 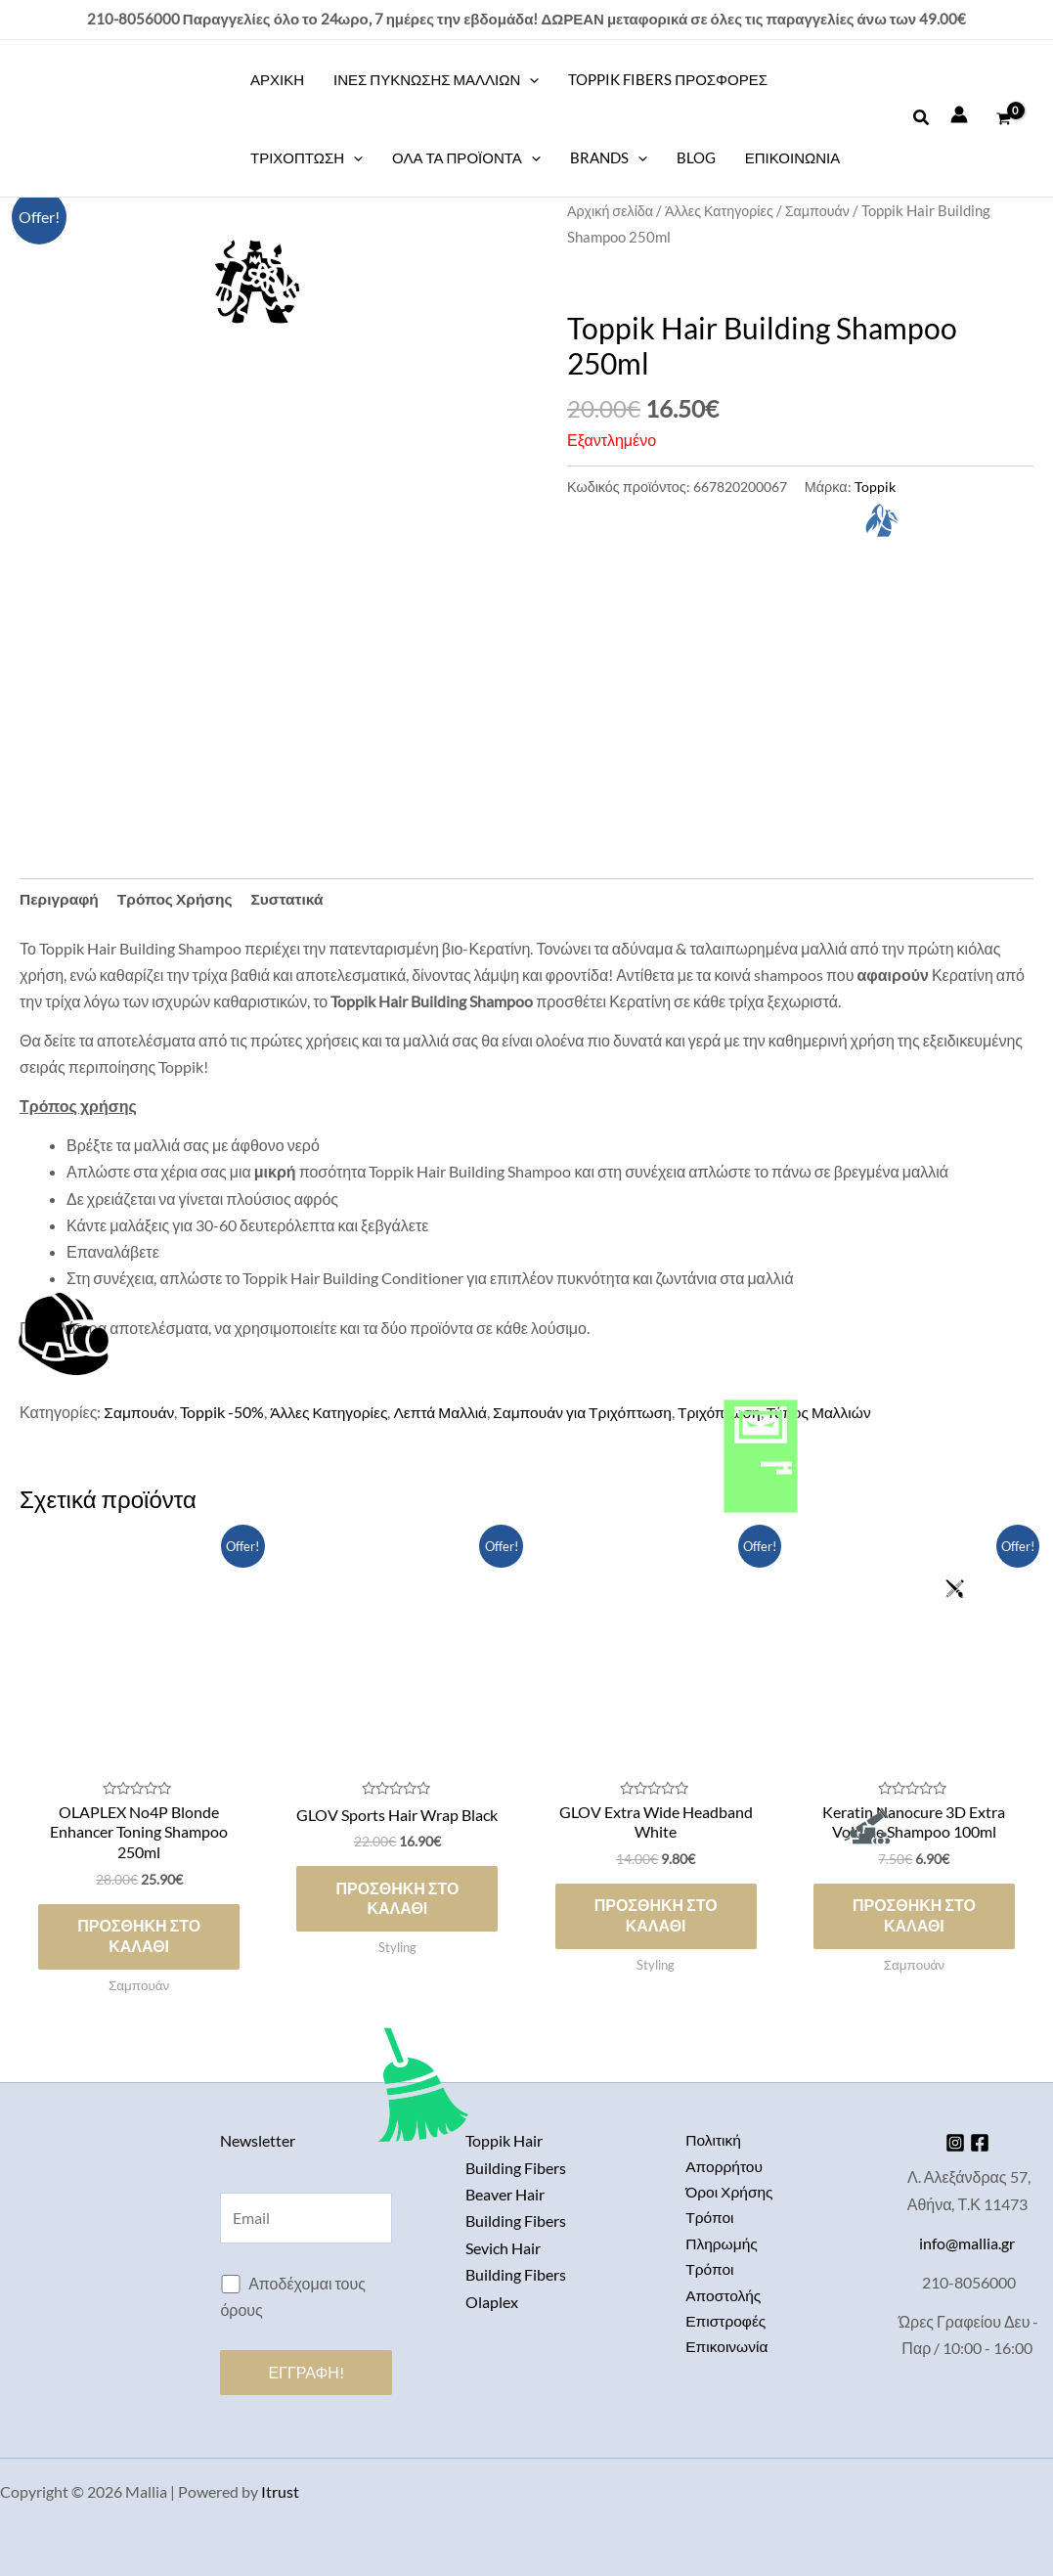 I want to click on select a ranger or mounted character class, so click(x=882, y=520).